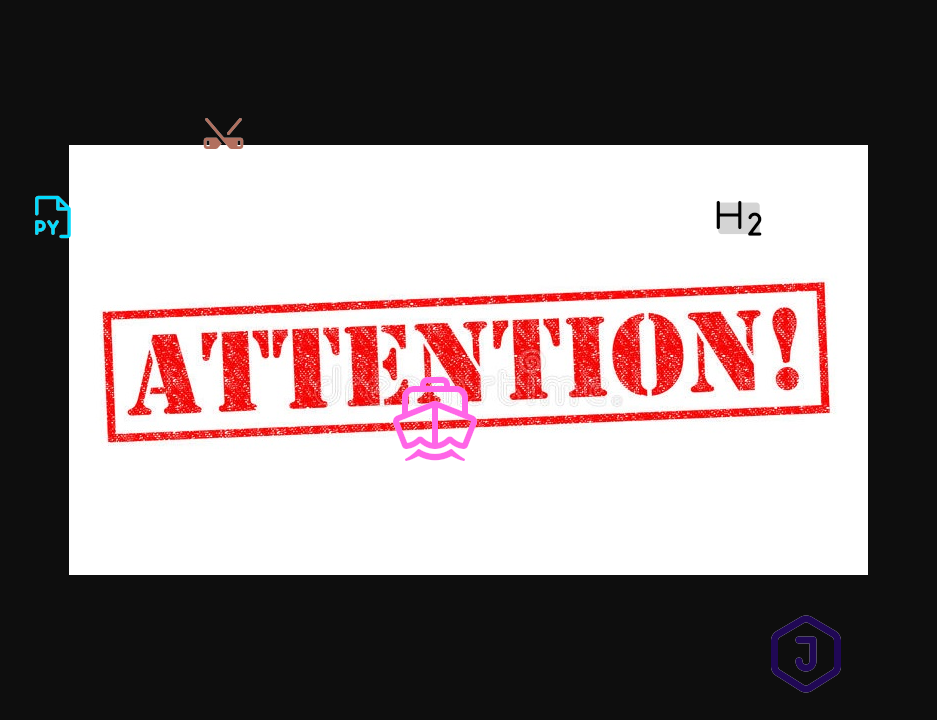  What do you see at coordinates (223, 133) in the screenshot?
I see `view hockey scores or stats` at bounding box center [223, 133].